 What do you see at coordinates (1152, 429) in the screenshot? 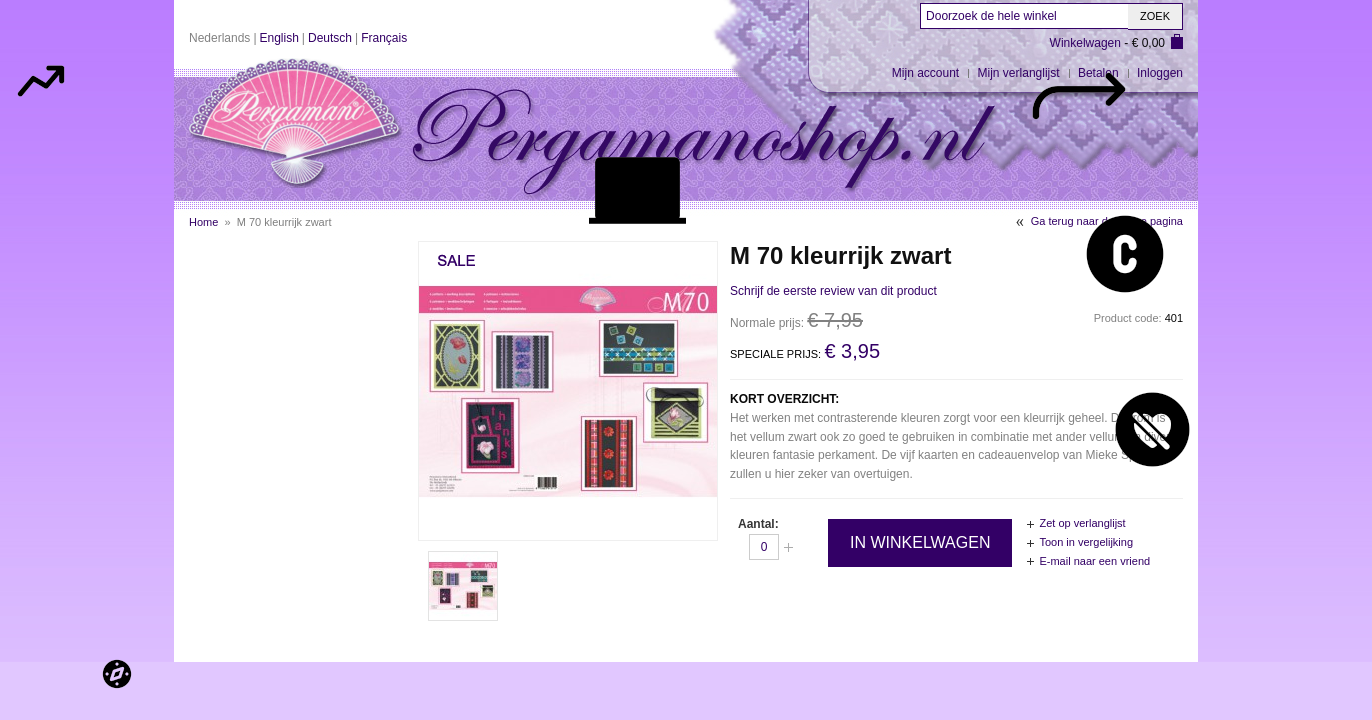
I see `remove from favorites` at bounding box center [1152, 429].